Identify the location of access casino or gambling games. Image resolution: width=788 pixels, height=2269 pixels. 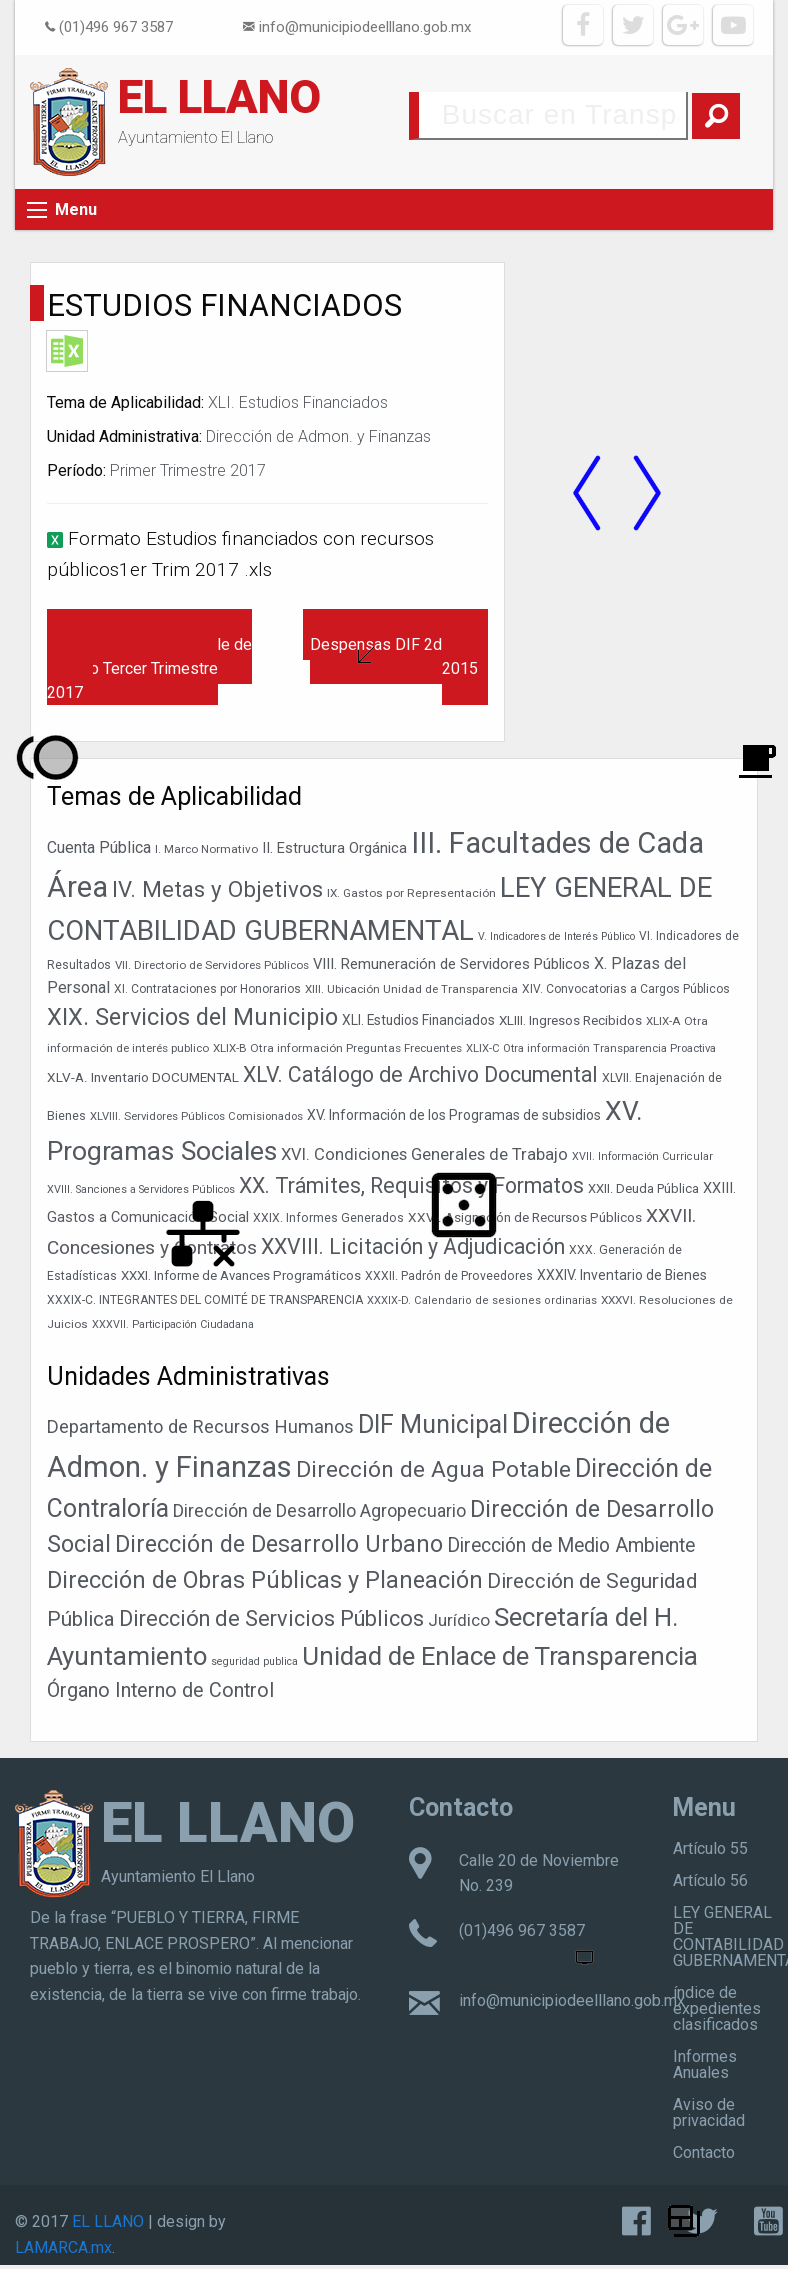
(464, 1205).